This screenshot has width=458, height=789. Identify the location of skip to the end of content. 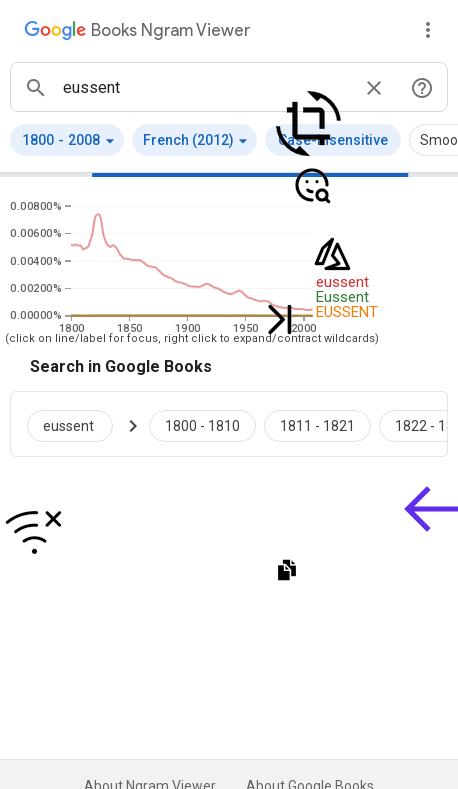
(280, 319).